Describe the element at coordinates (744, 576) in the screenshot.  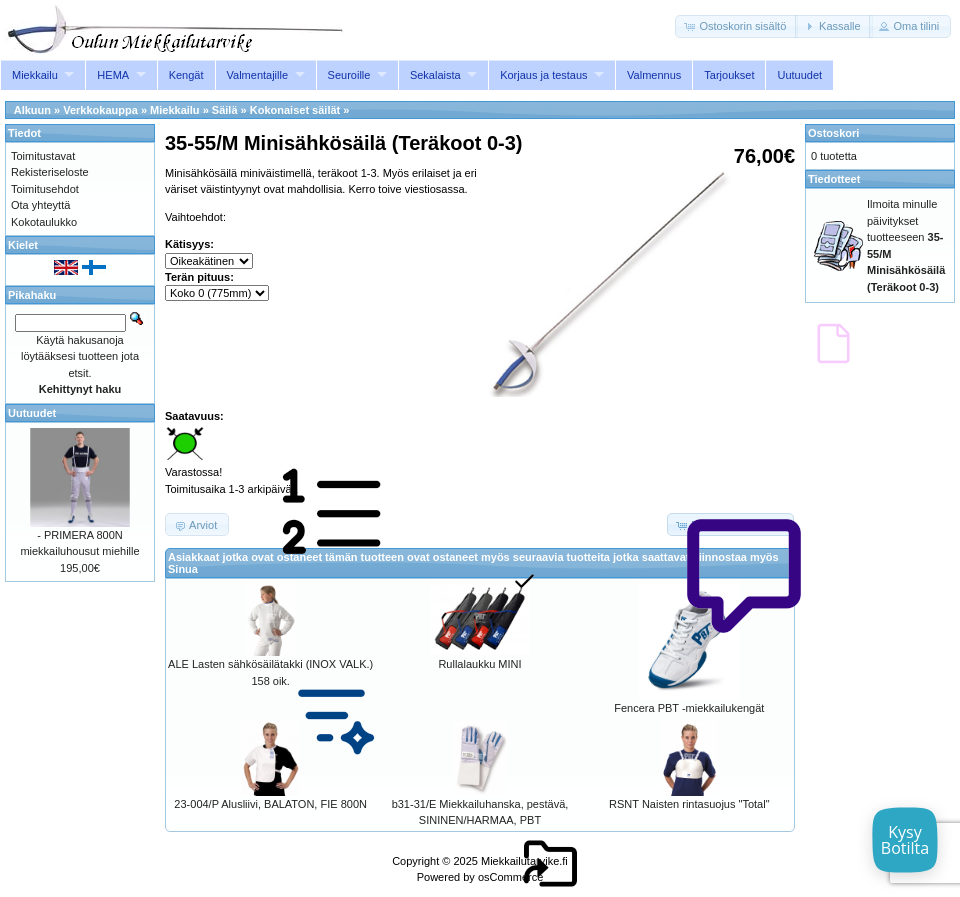
I see `open comments section` at that location.